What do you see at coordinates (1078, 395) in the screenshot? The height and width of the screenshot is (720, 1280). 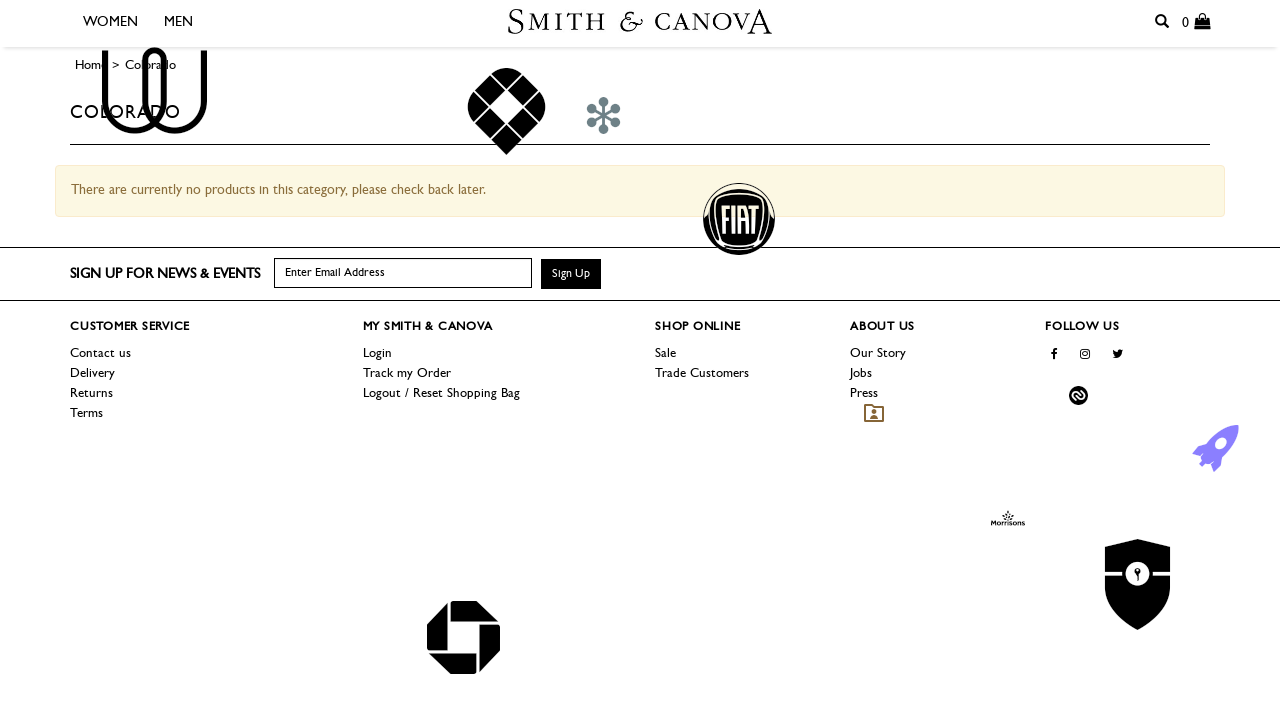 I see `open authy authenticator app` at bounding box center [1078, 395].